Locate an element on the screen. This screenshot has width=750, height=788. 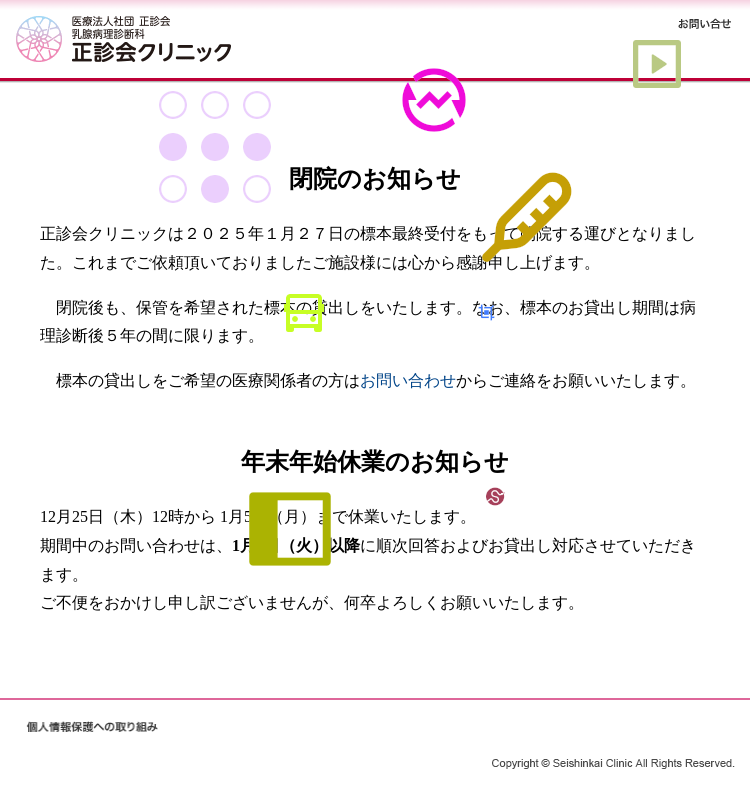
open tailscale vpn settings is located at coordinates (215, 147).